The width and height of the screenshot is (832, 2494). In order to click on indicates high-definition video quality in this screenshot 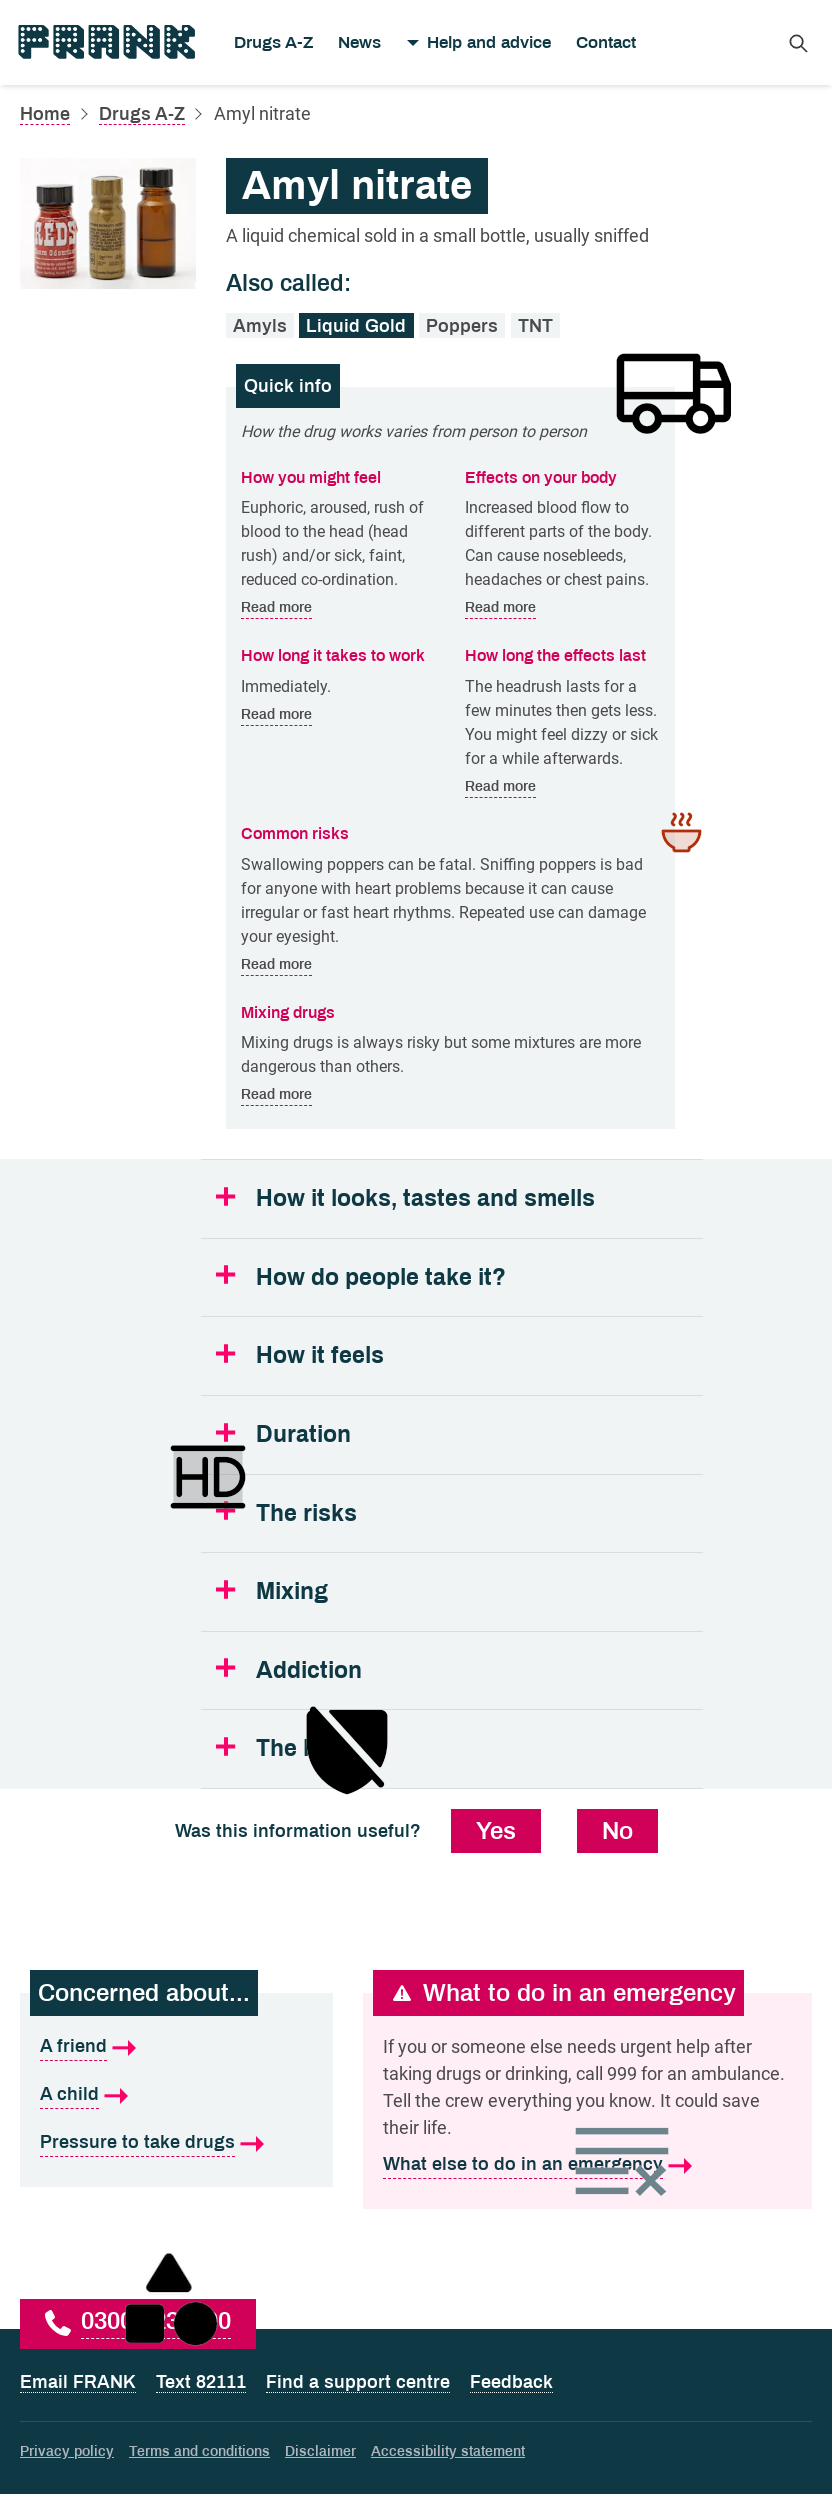, I will do `click(208, 1477)`.